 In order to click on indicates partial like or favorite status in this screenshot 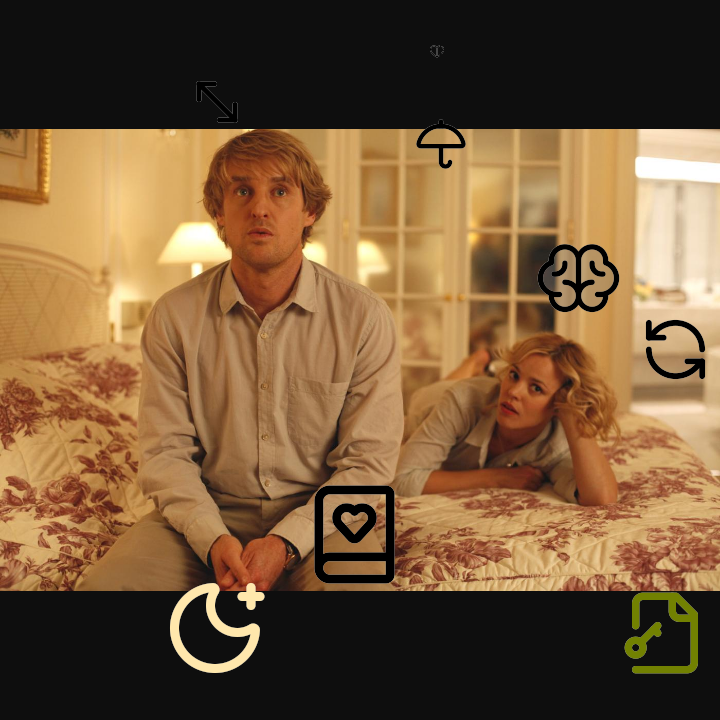, I will do `click(437, 51)`.